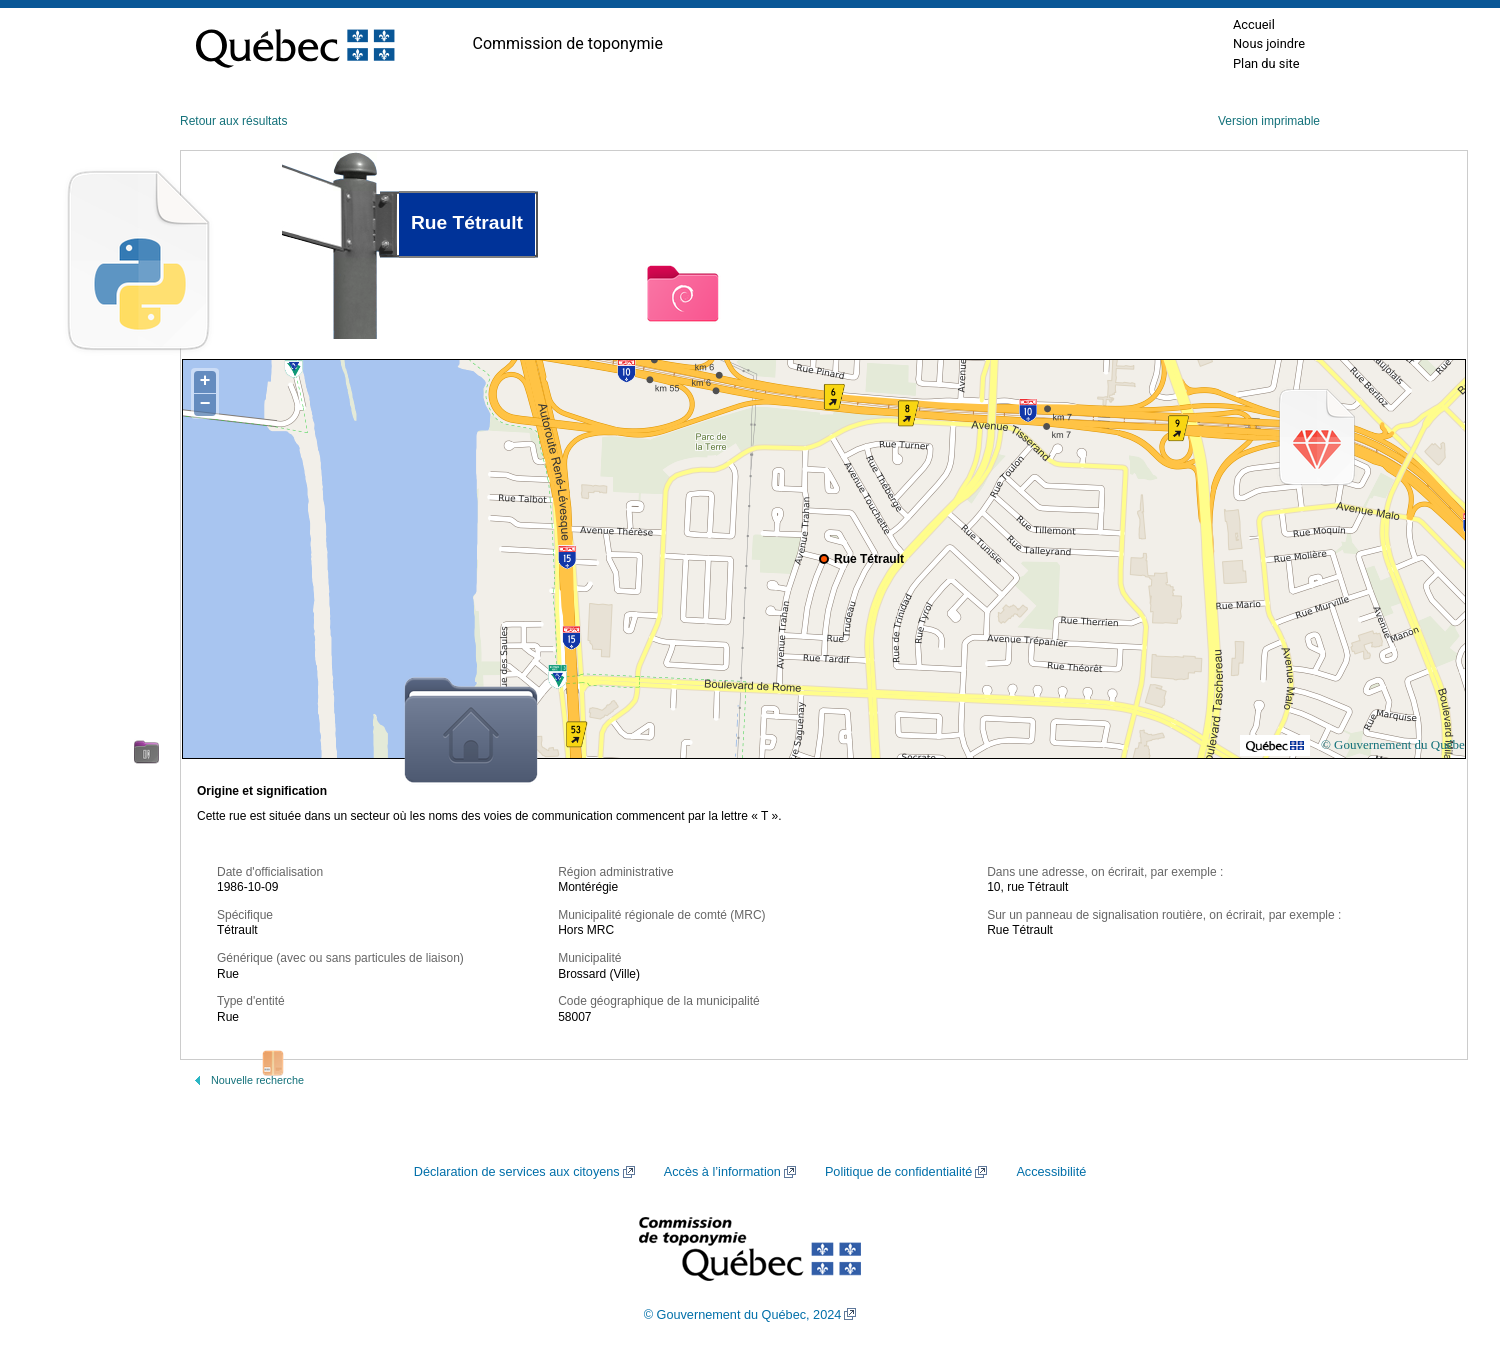 This screenshot has height=1348, width=1500. I want to click on open your home folder, so click(471, 730).